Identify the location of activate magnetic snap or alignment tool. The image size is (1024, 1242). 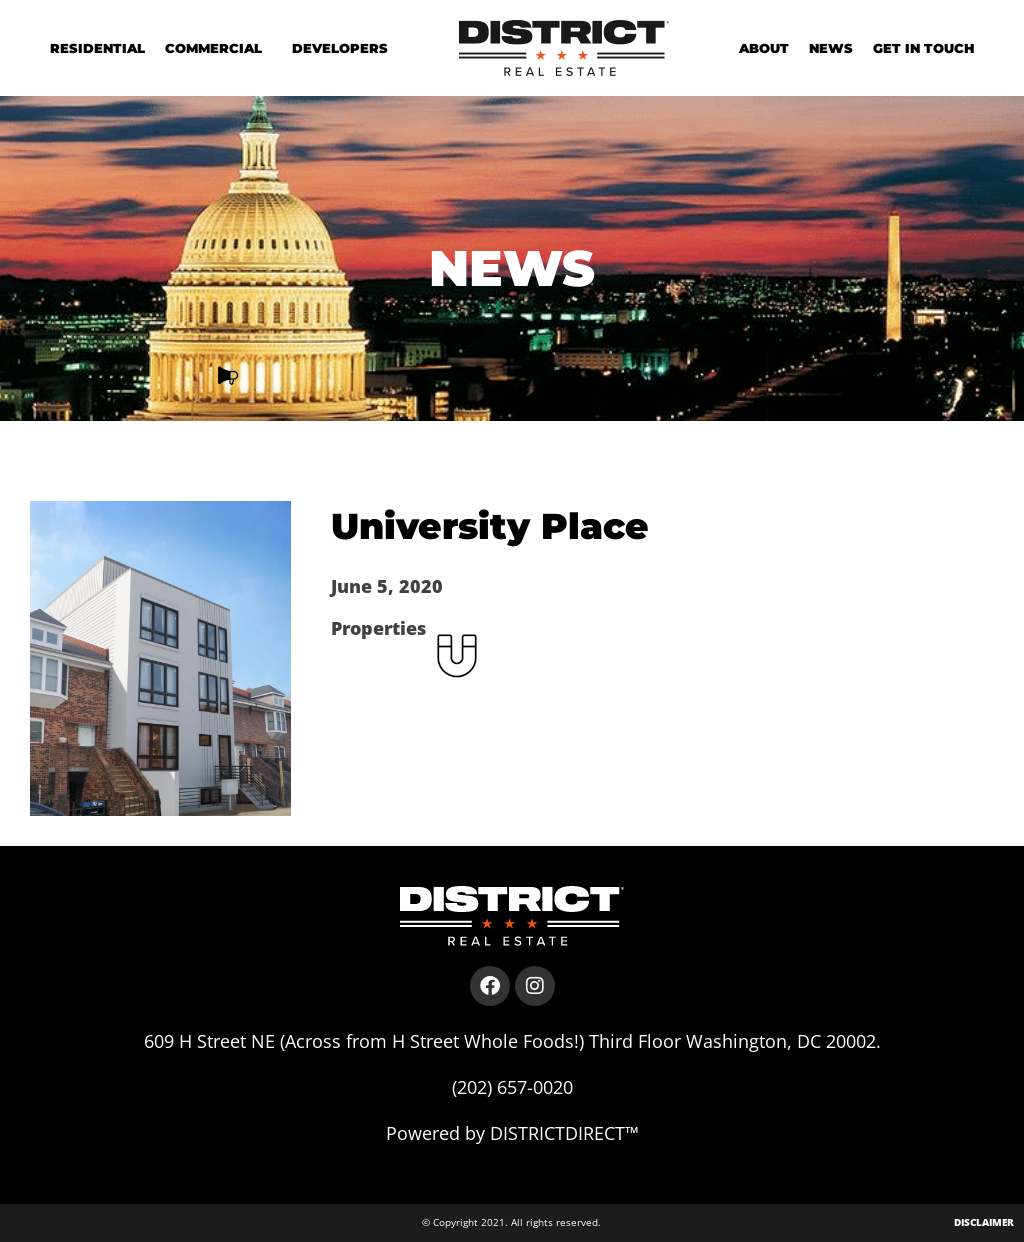
(457, 654).